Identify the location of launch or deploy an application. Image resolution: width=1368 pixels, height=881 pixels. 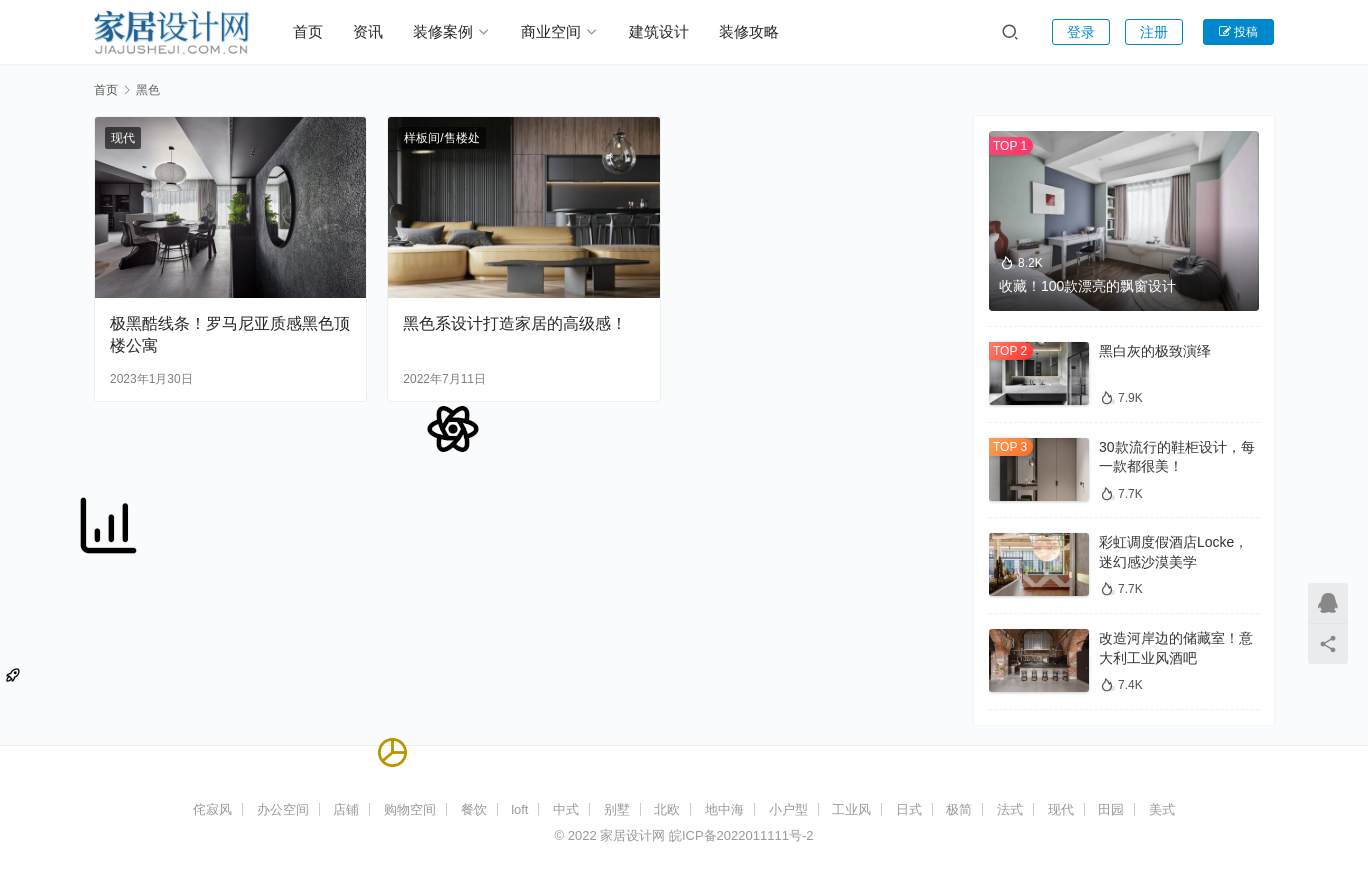
(13, 675).